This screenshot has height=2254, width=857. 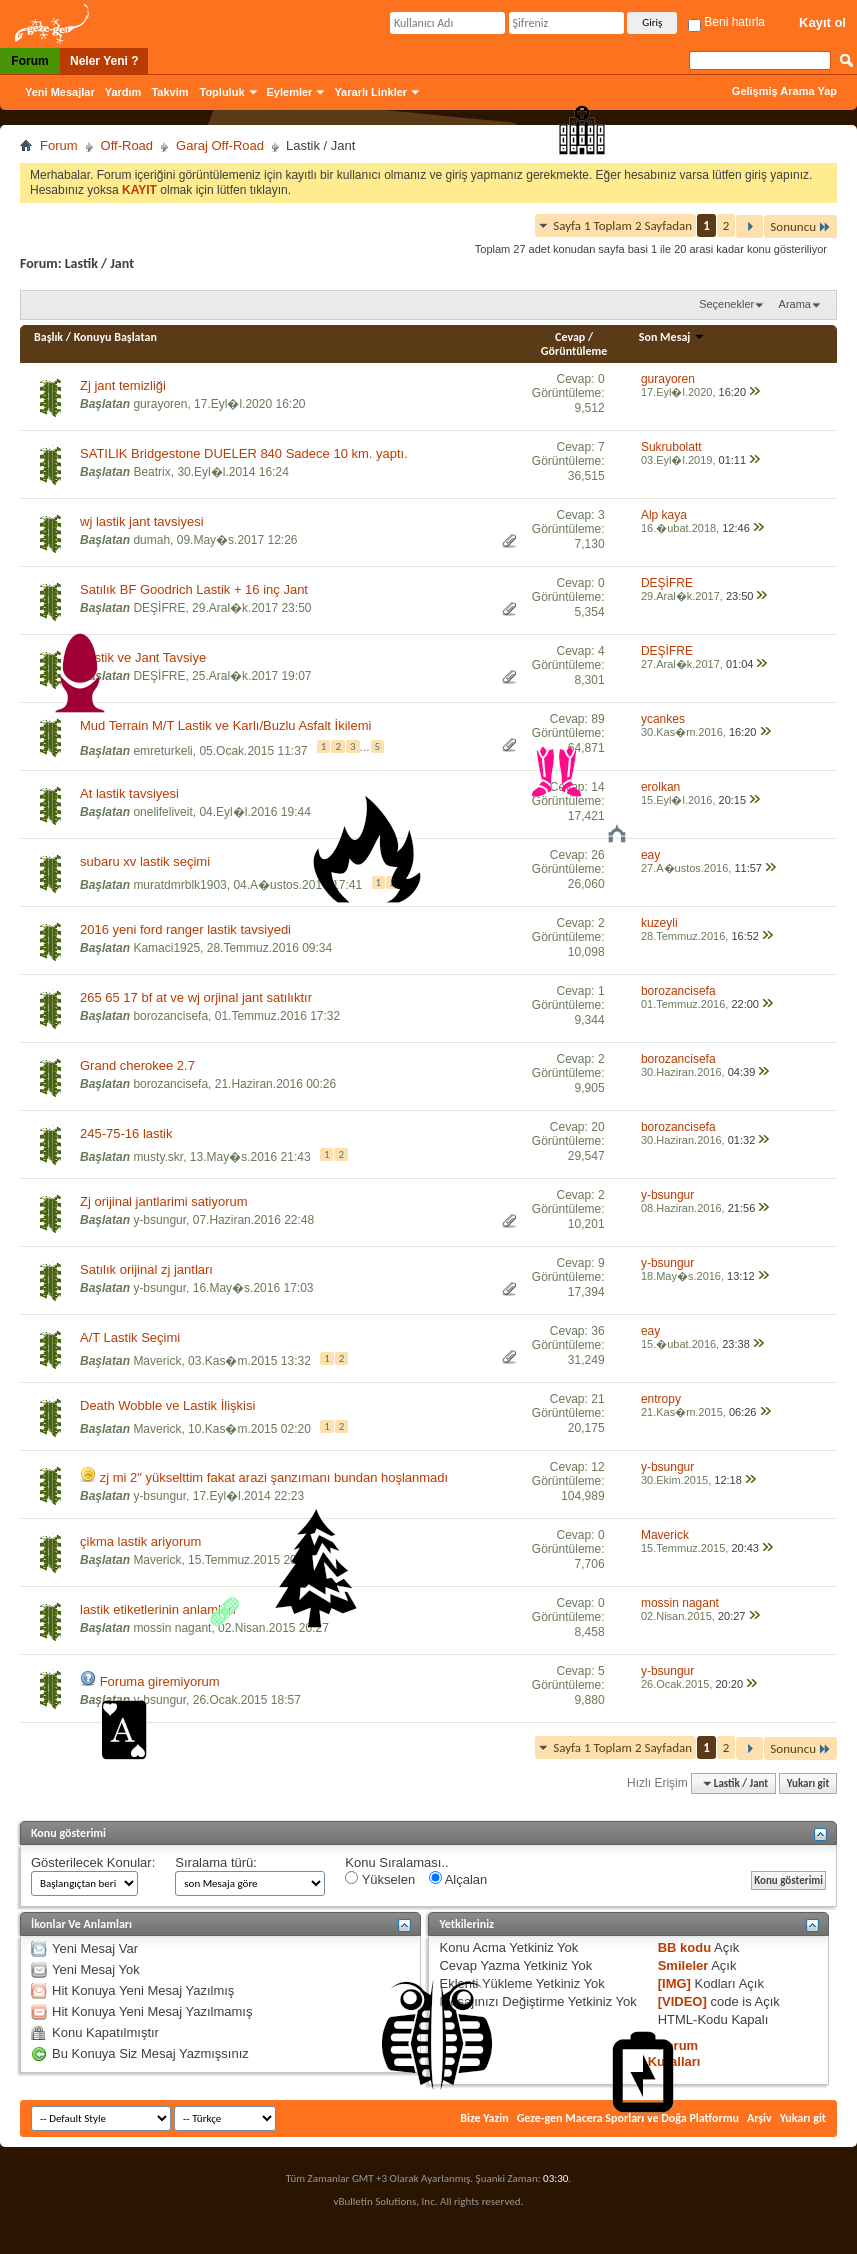 What do you see at coordinates (124, 1730) in the screenshot?
I see `play a card game or solitaire` at bounding box center [124, 1730].